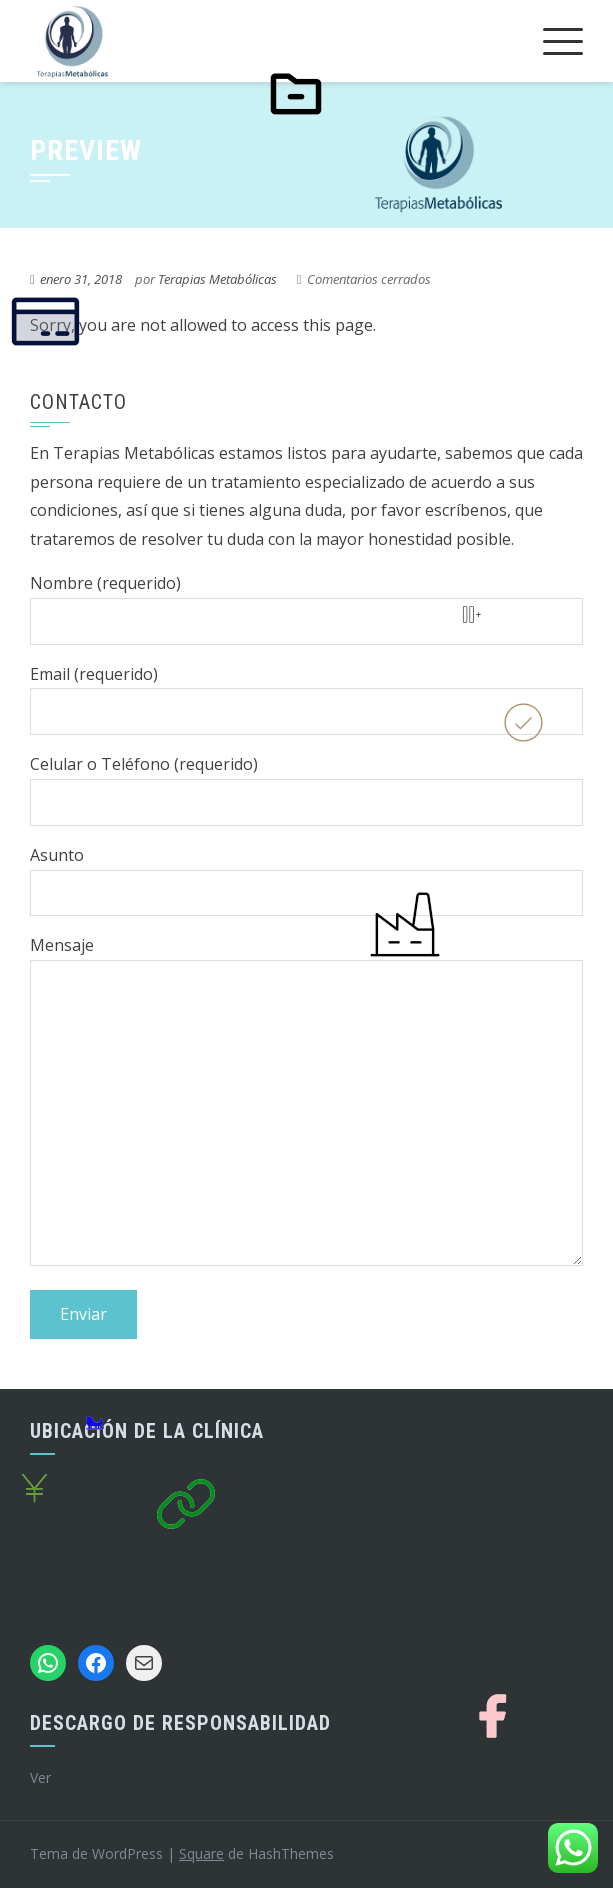 Image resolution: width=613 pixels, height=1888 pixels. What do you see at coordinates (45, 321) in the screenshot?
I see `manage payment methods` at bounding box center [45, 321].